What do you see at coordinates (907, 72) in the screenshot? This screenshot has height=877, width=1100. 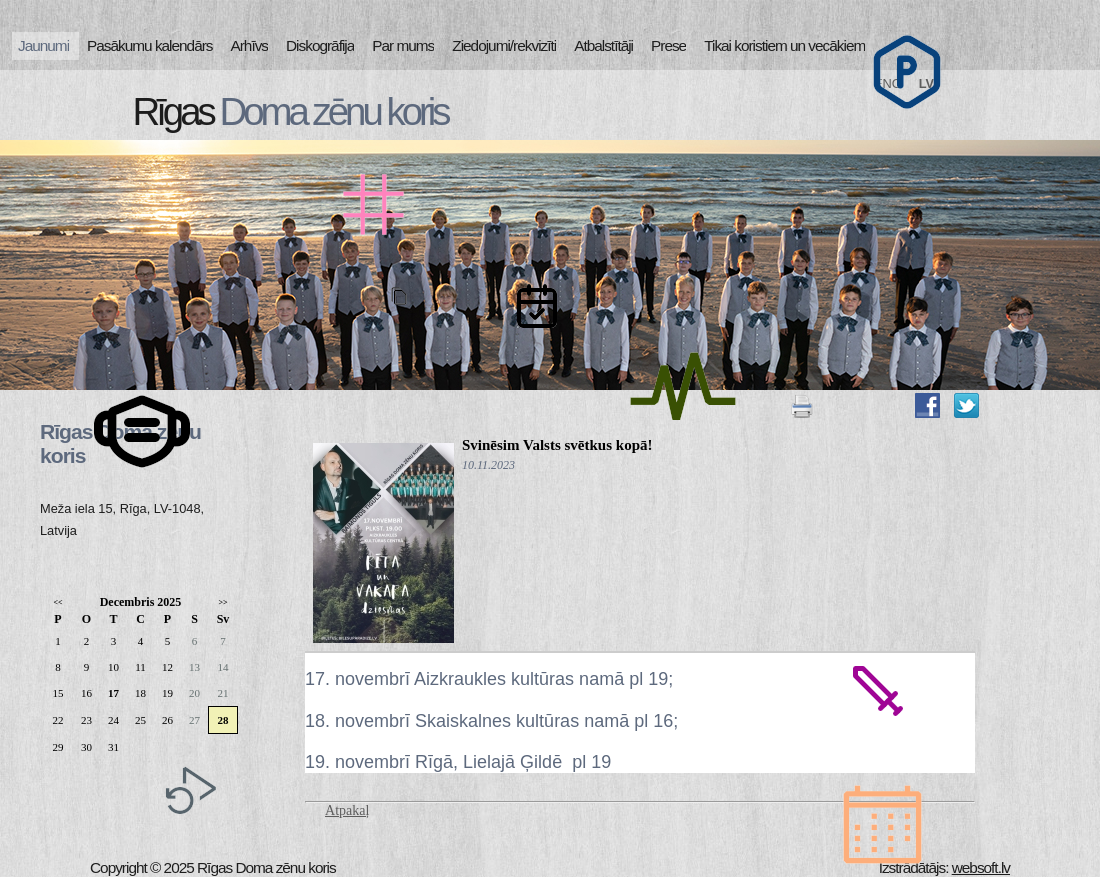 I see `indicates parking available or parking location` at bounding box center [907, 72].